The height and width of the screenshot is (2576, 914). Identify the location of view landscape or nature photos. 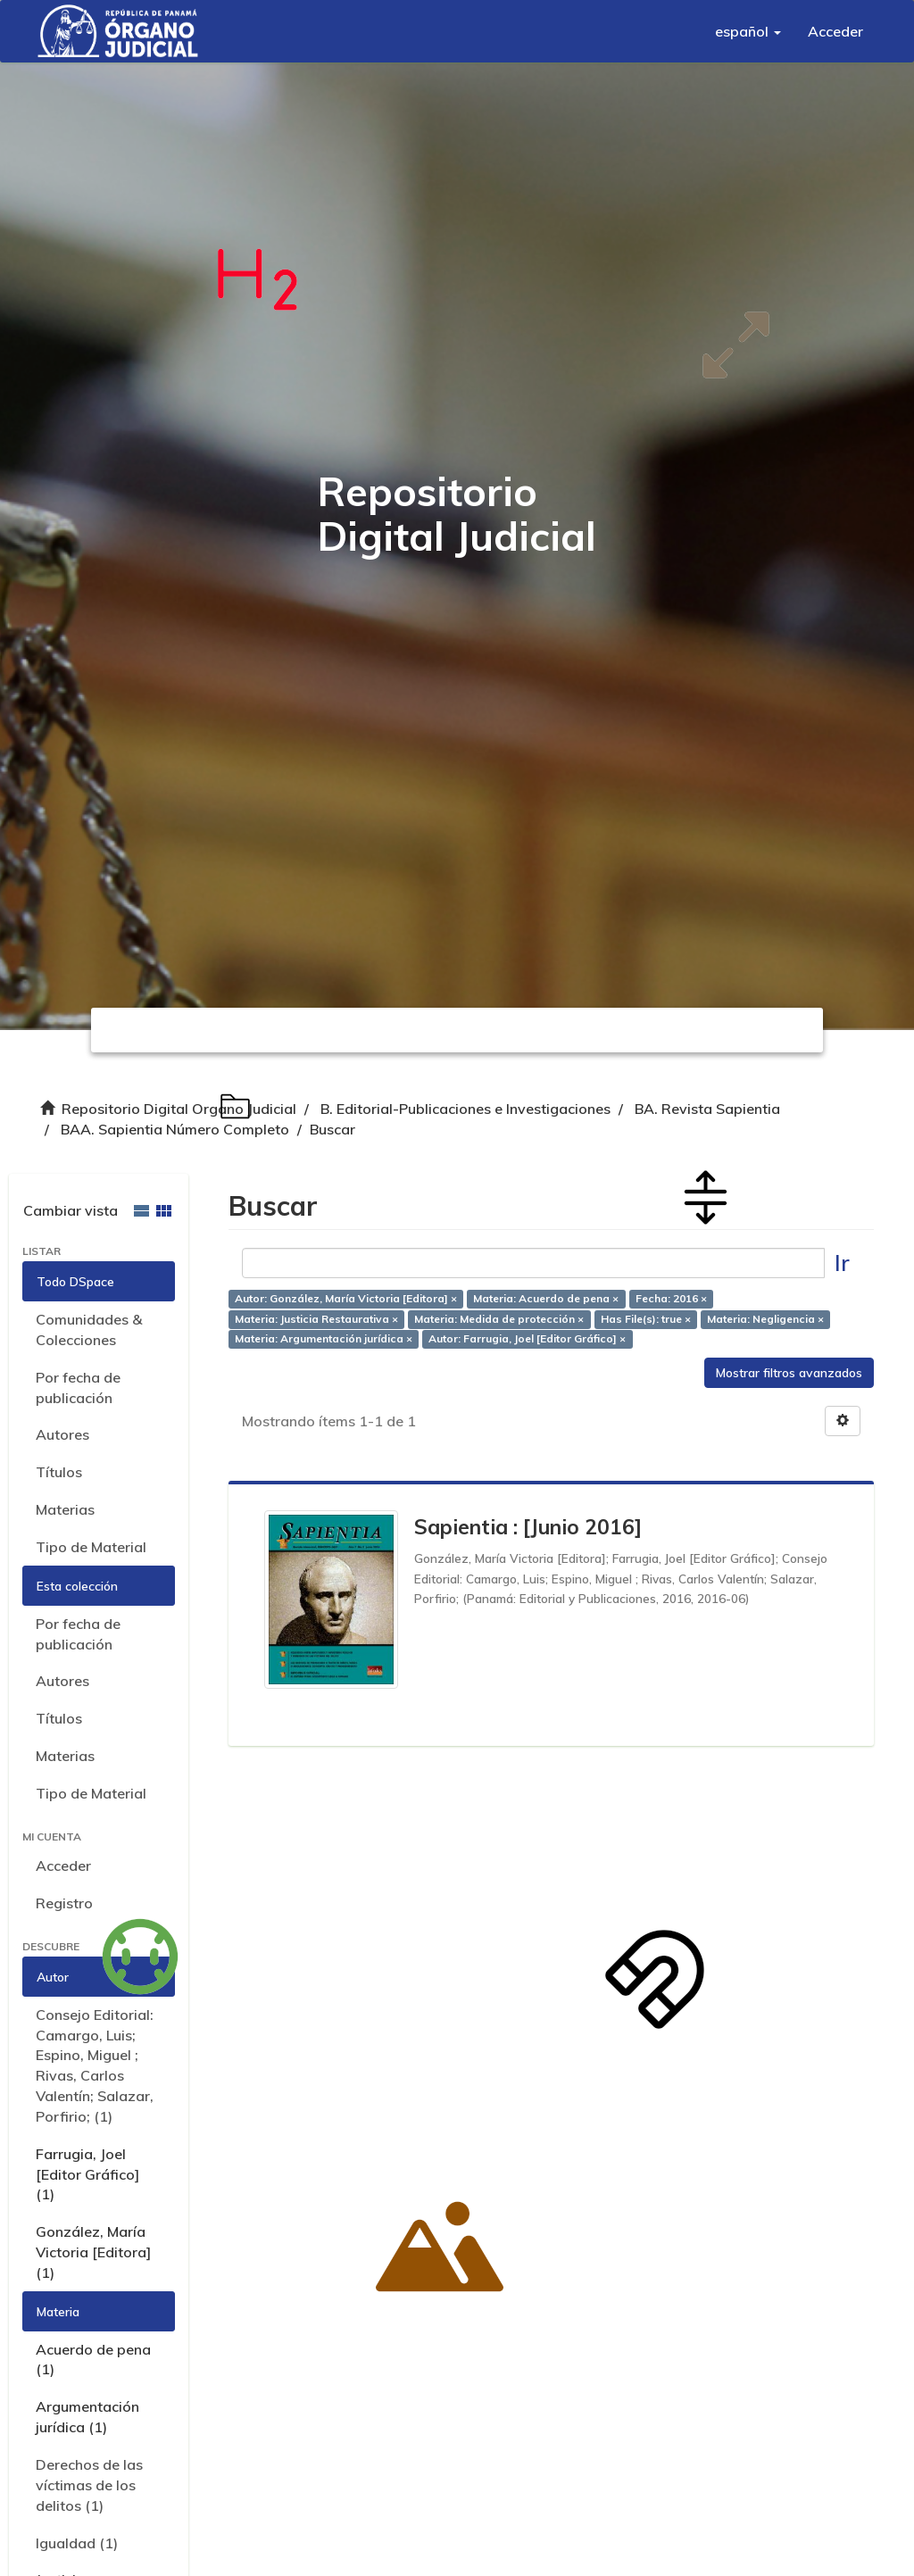
(439, 2251).